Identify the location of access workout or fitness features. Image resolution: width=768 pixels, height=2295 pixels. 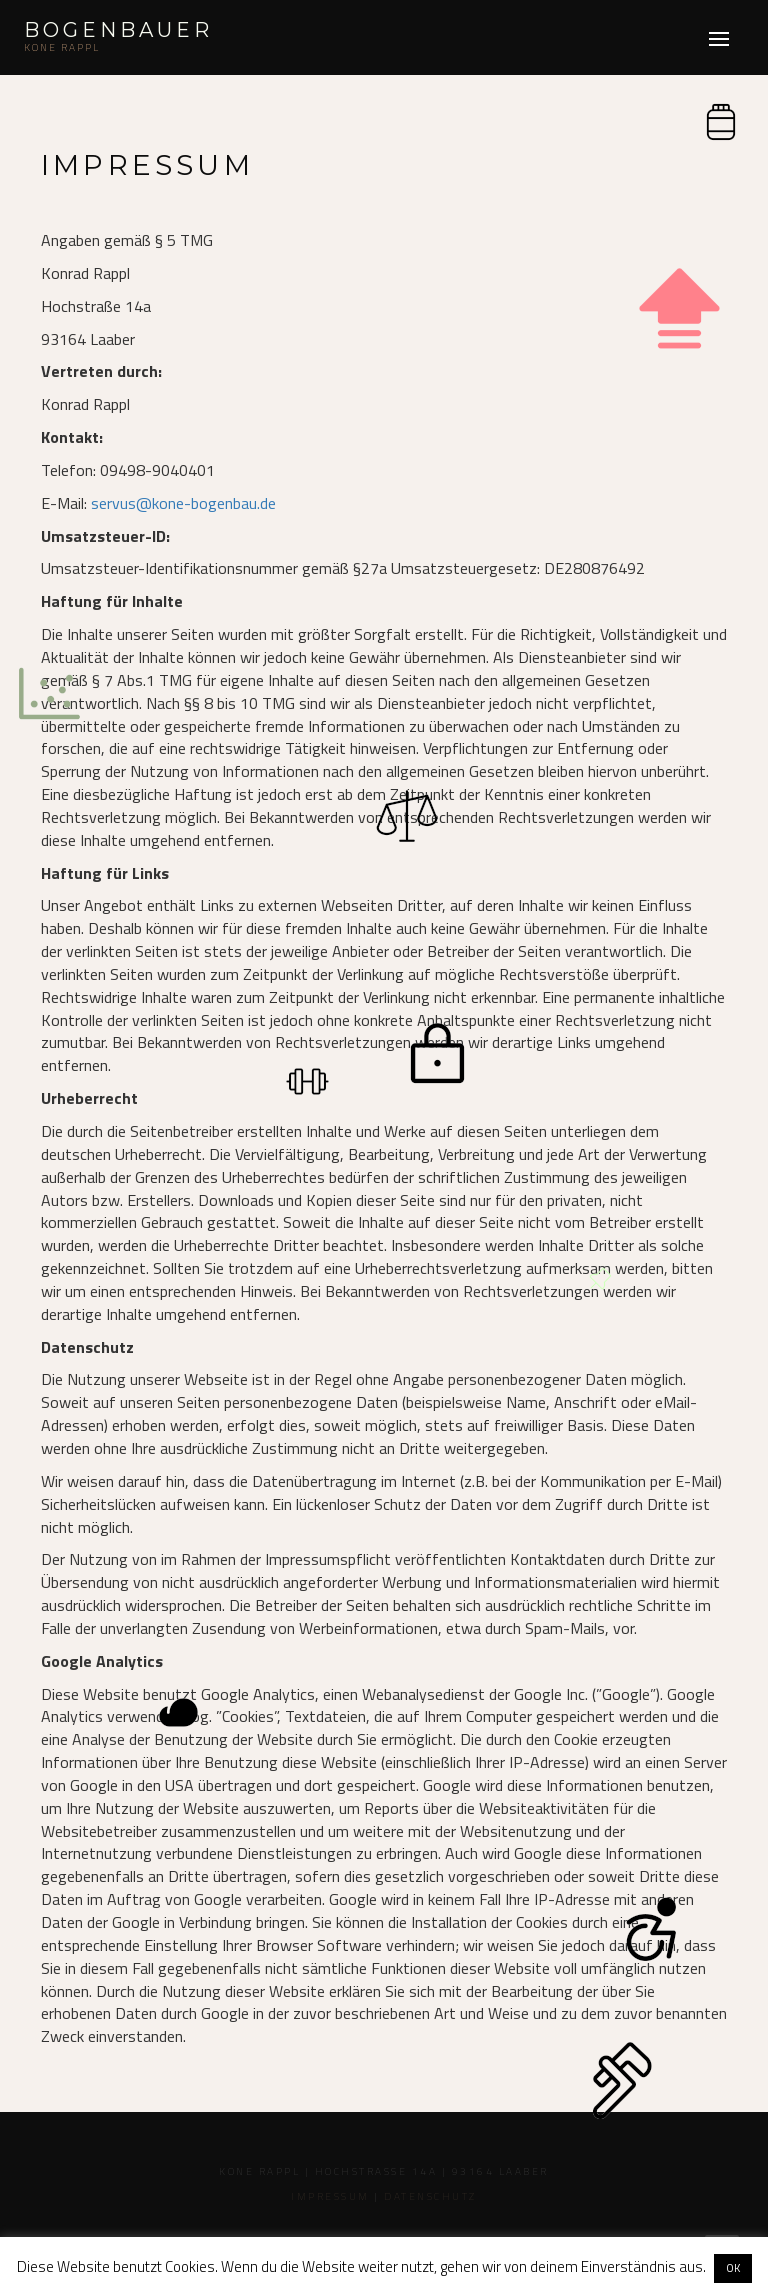
(307, 1081).